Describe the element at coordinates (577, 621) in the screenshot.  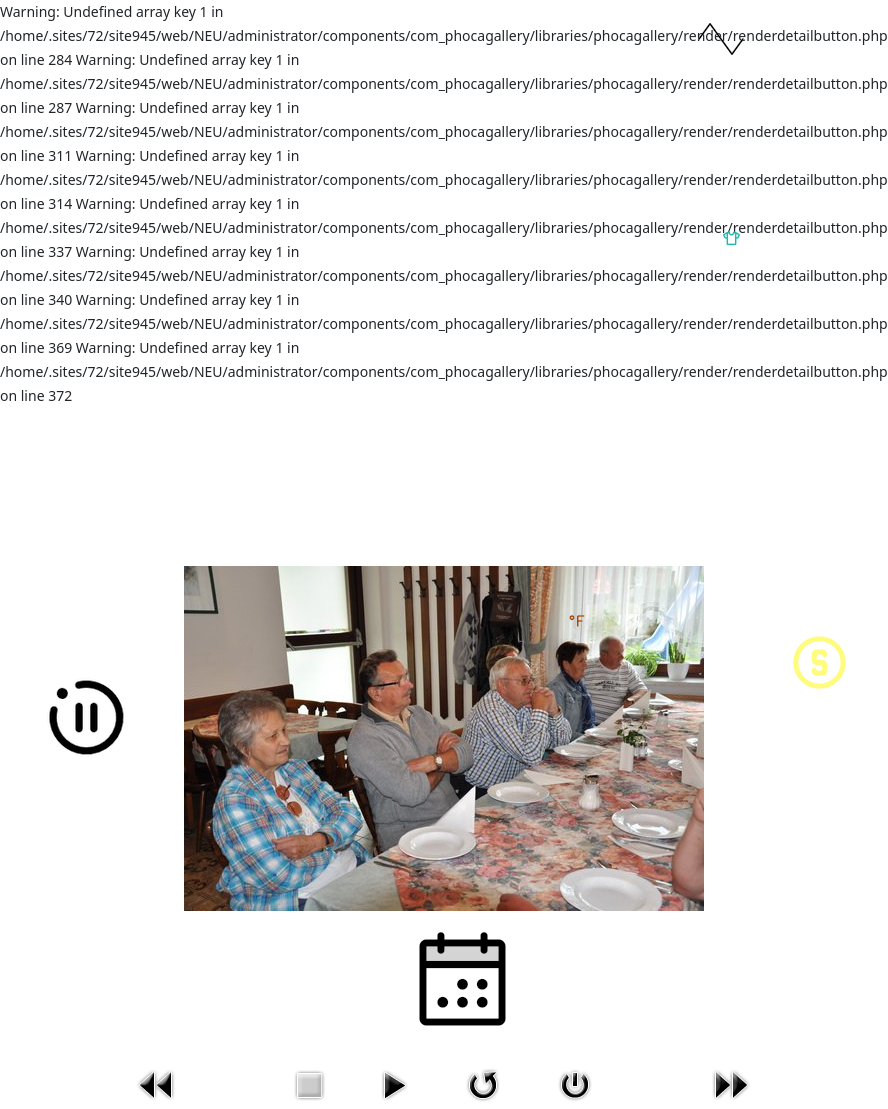
I see `display temperature in fahrenheit` at that location.